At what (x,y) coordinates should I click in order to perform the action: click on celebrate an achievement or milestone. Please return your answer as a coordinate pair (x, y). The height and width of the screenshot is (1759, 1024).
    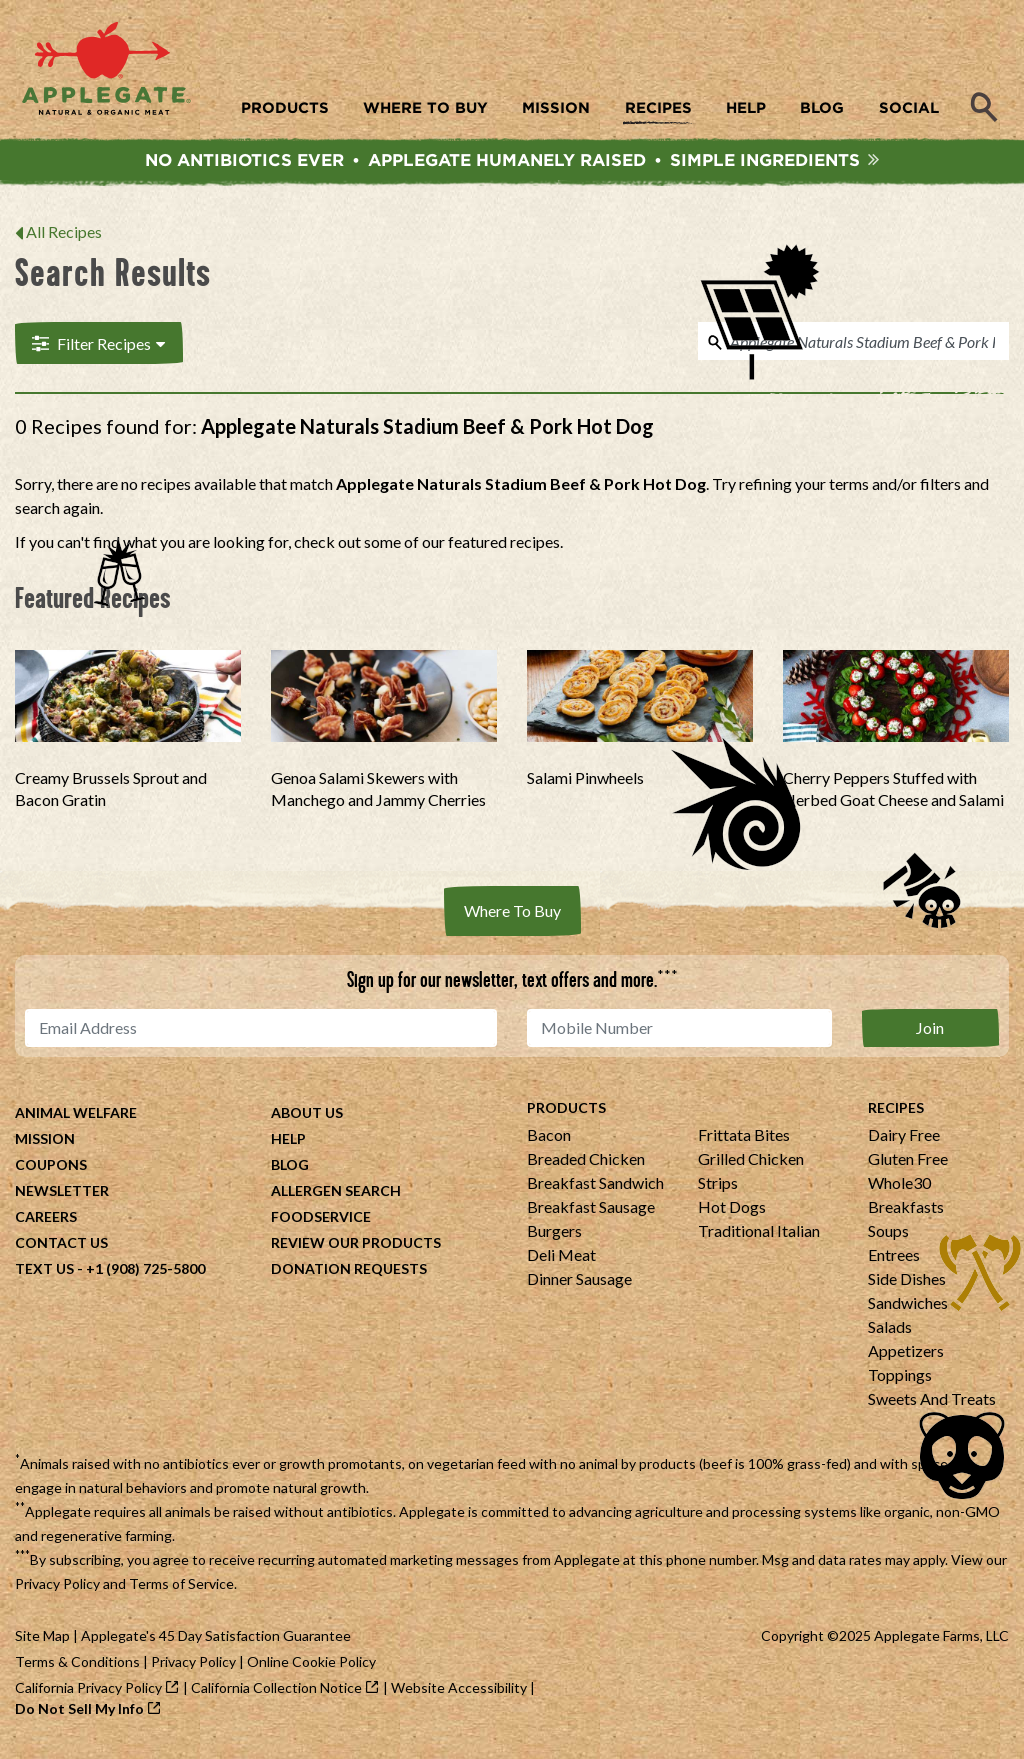
    Looking at the image, I should click on (119, 571).